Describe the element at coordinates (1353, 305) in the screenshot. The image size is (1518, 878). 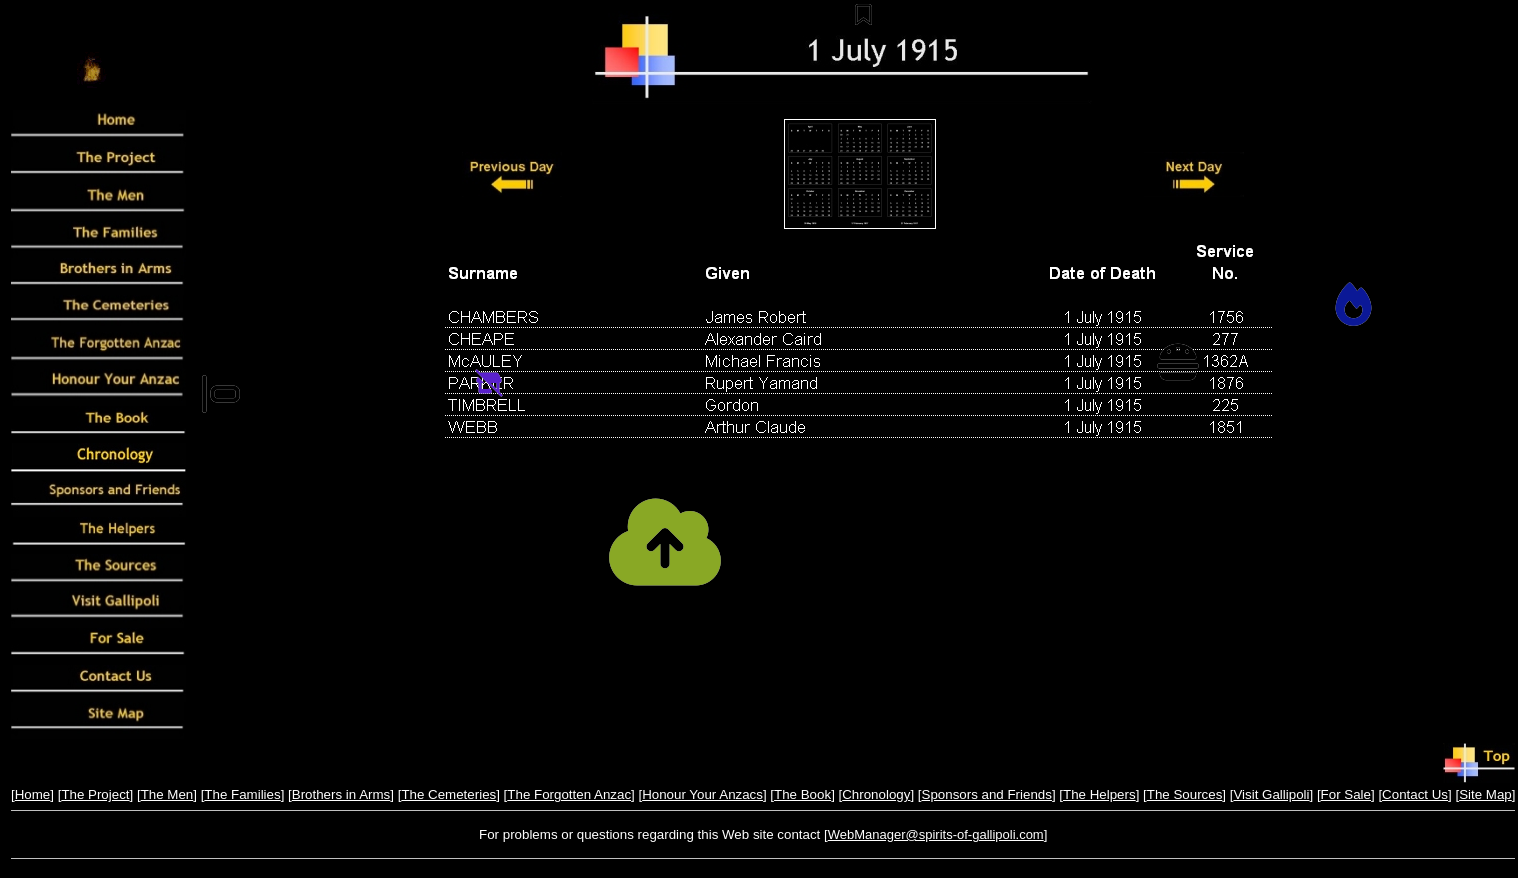
I see `indicates trending or popular content` at that location.